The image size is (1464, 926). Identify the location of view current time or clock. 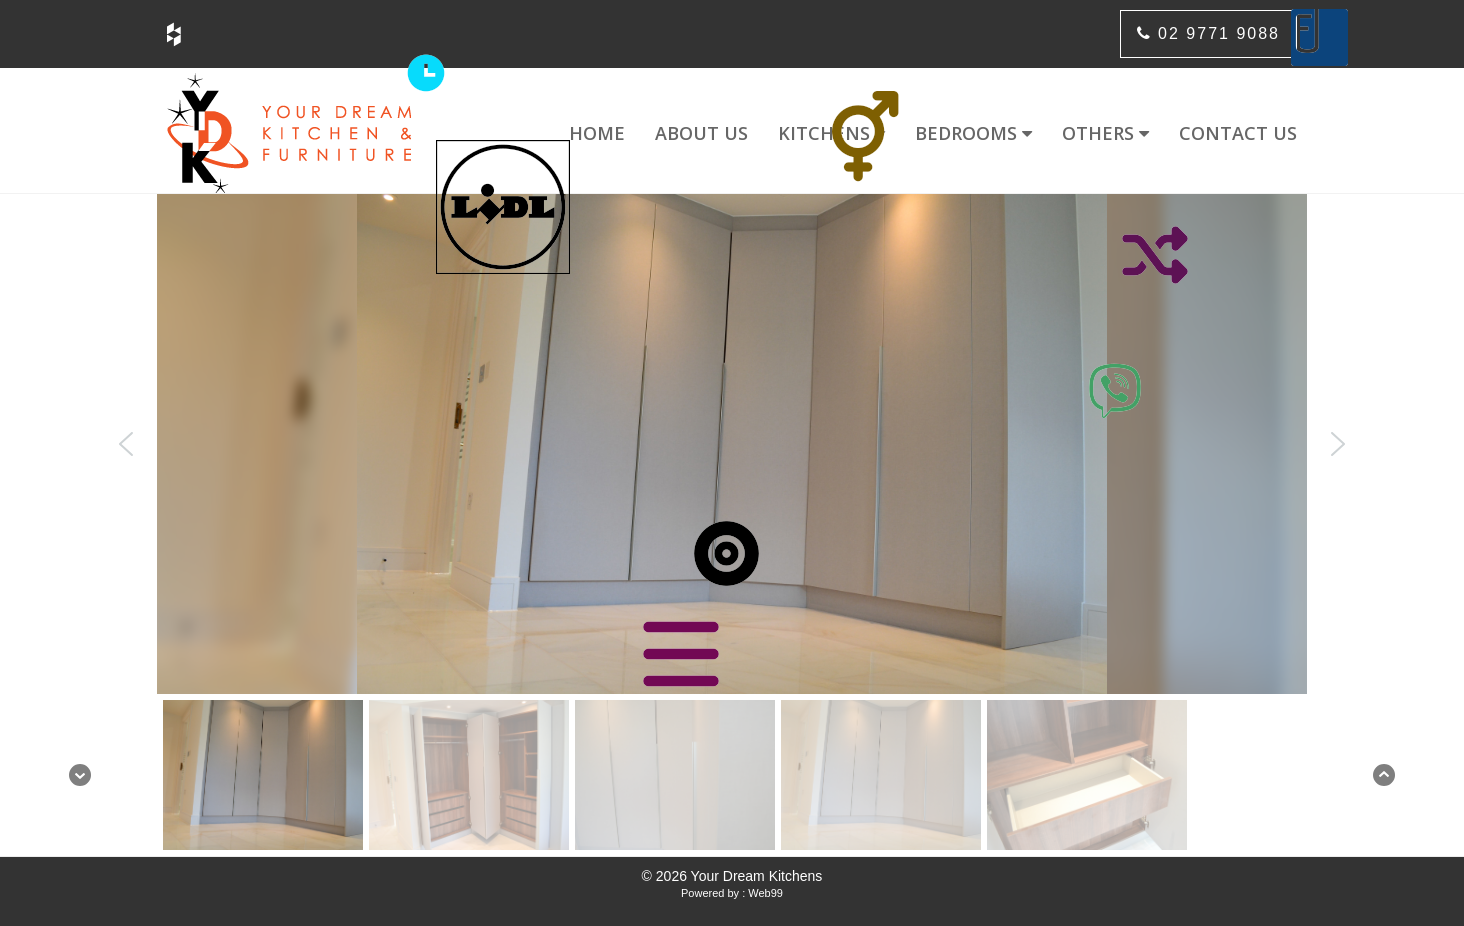
(426, 73).